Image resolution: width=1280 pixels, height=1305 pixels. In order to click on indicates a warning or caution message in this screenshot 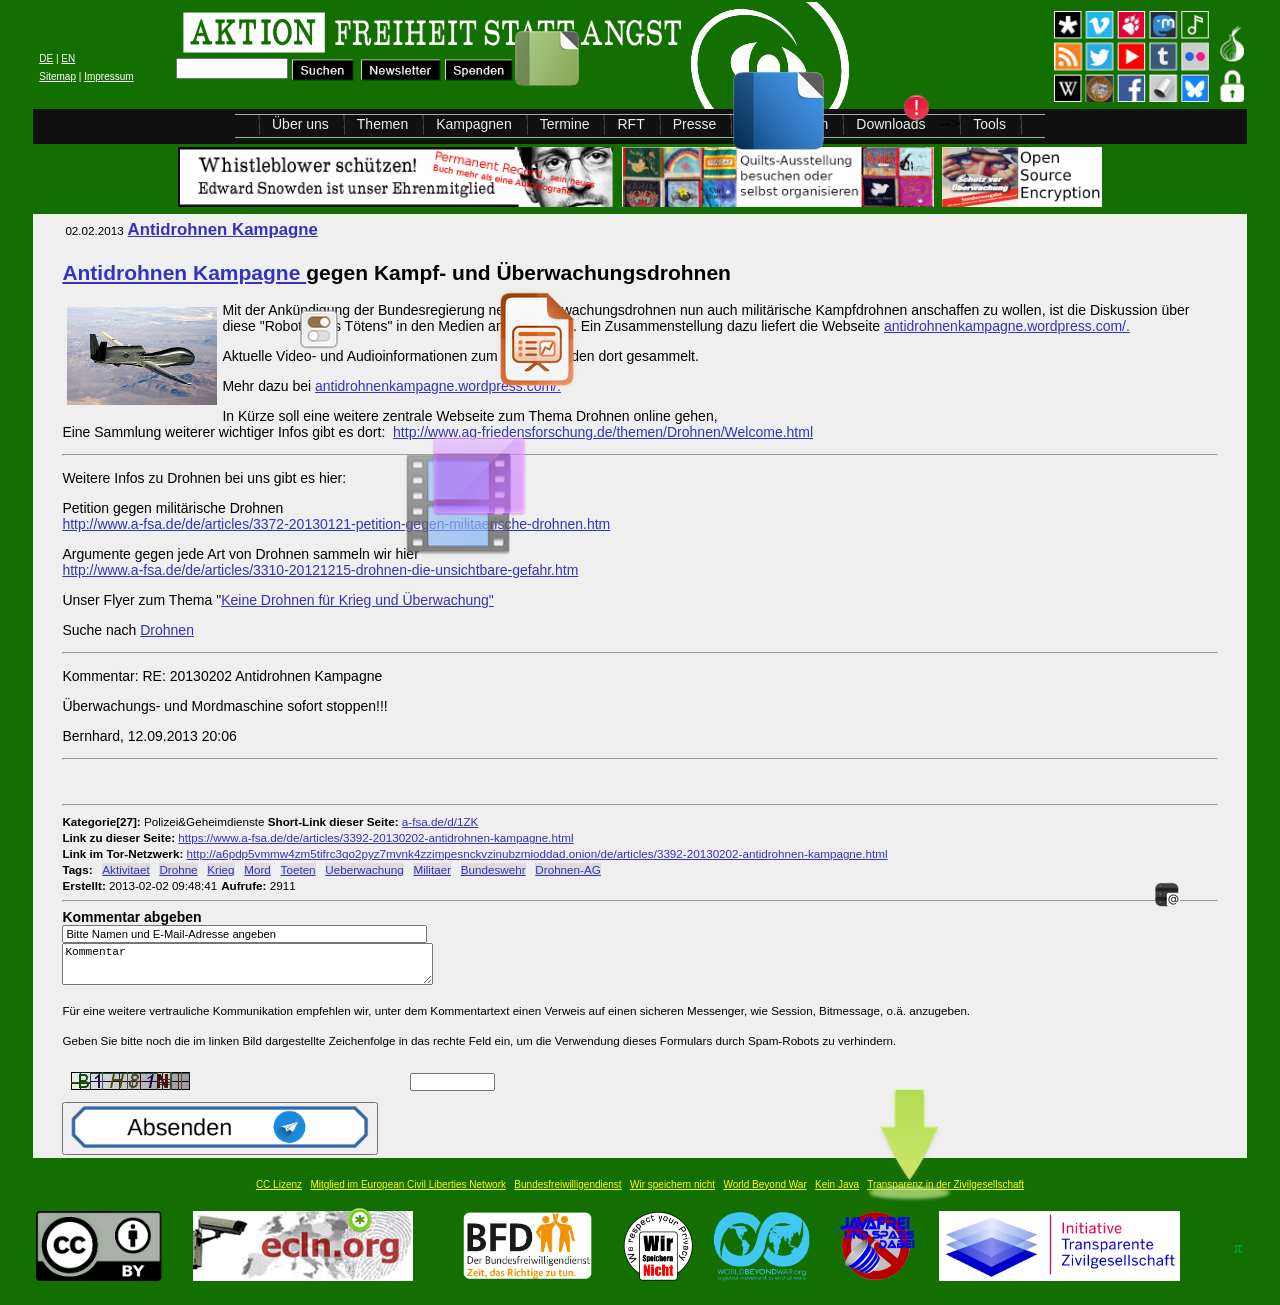, I will do `click(916, 107)`.